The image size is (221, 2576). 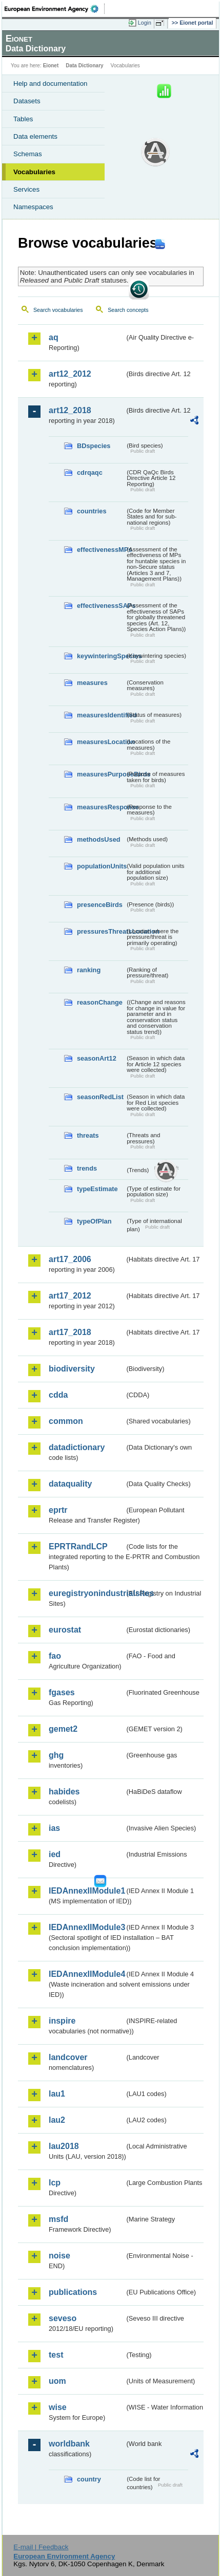 What do you see at coordinates (166, 1171) in the screenshot?
I see `open the software update manager` at bounding box center [166, 1171].